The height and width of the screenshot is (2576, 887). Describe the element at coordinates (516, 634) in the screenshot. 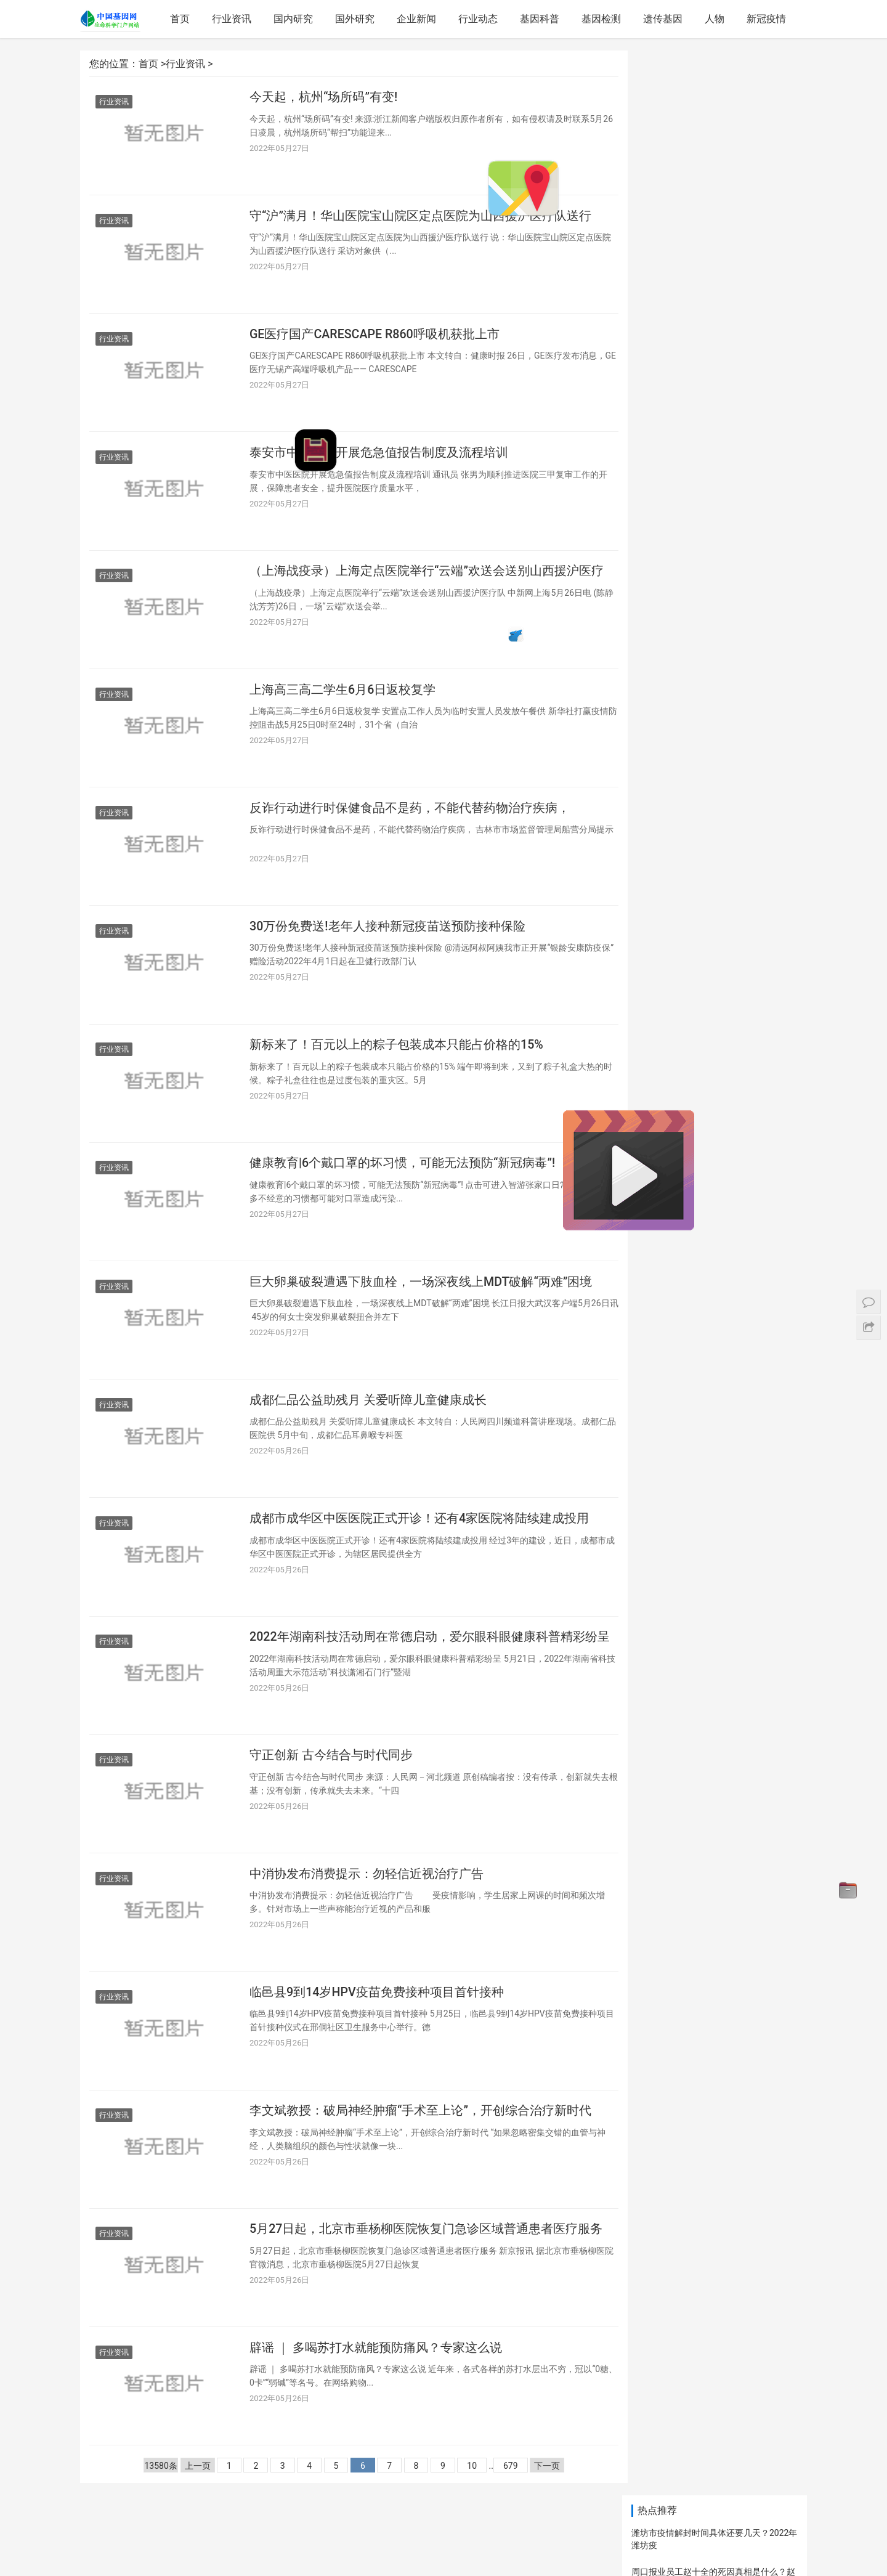

I see `open amarok music player` at that location.